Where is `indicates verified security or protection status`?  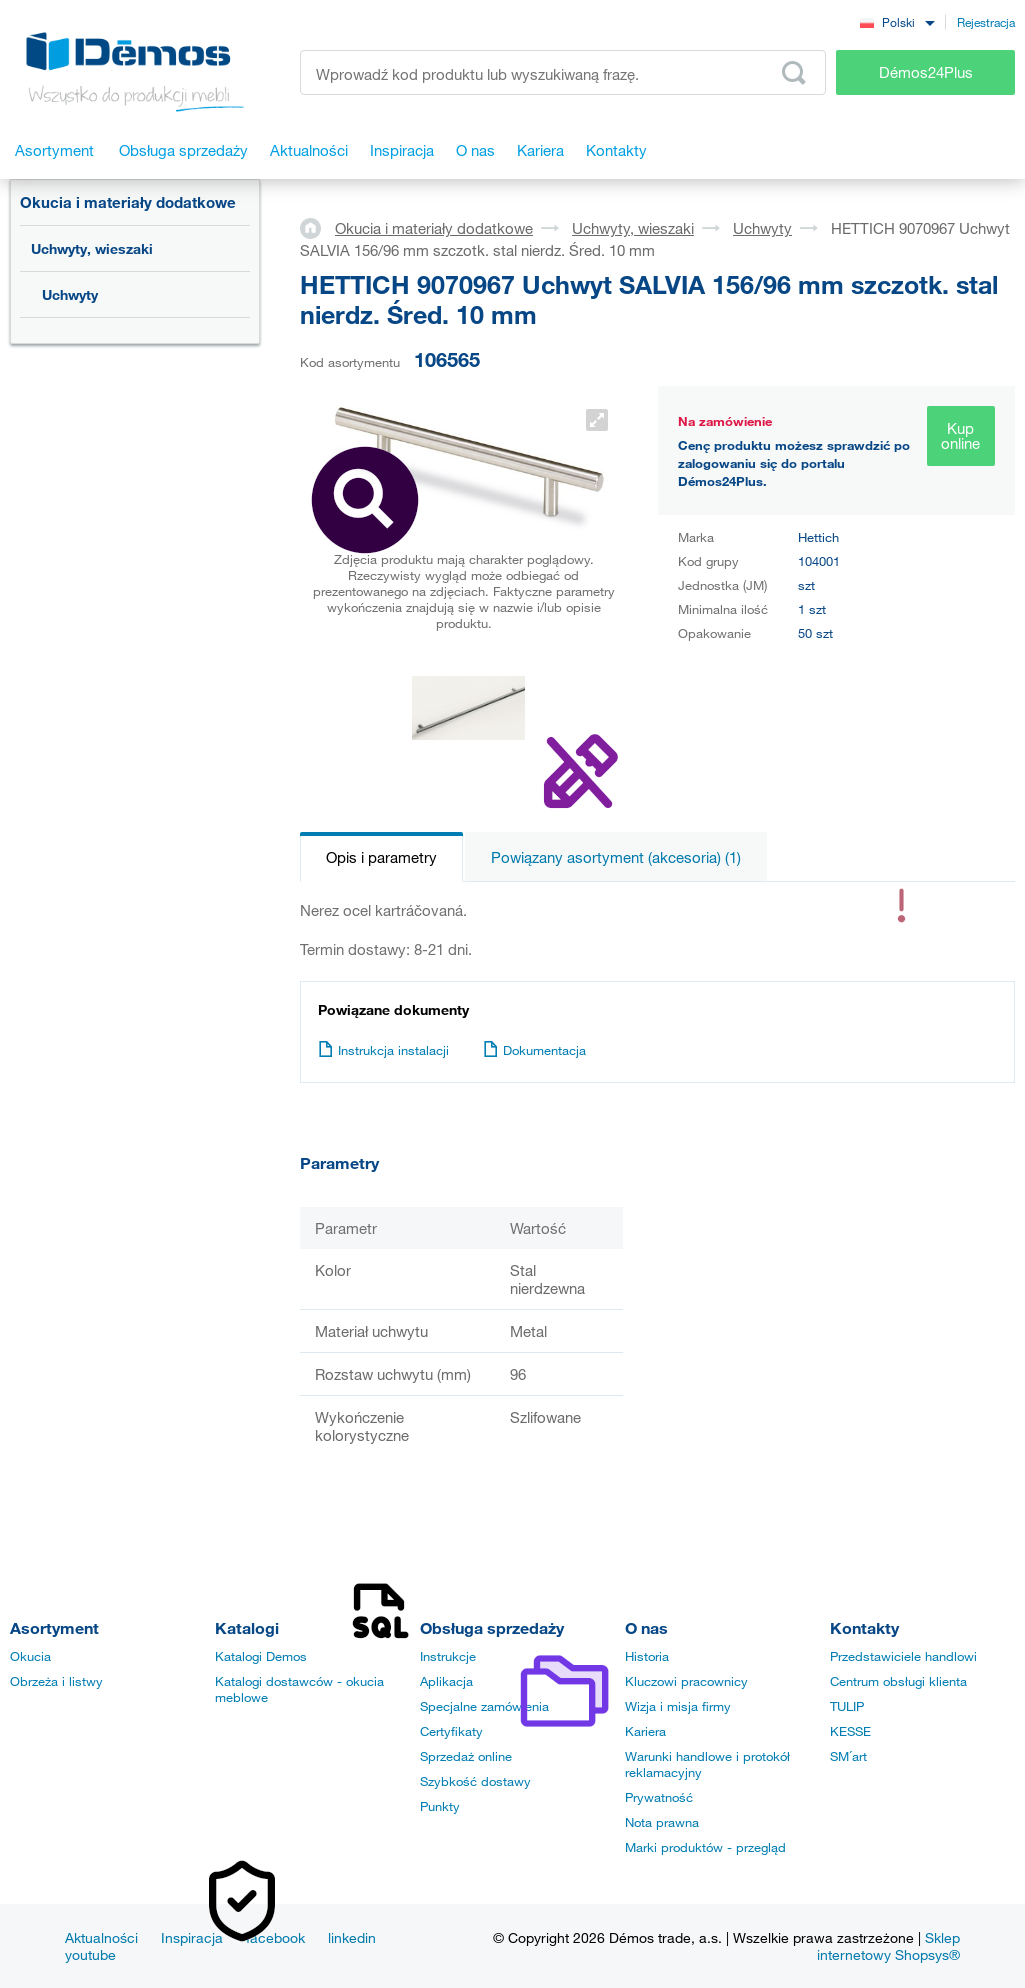 indicates verified security or protection status is located at coordinates (242, 1901).